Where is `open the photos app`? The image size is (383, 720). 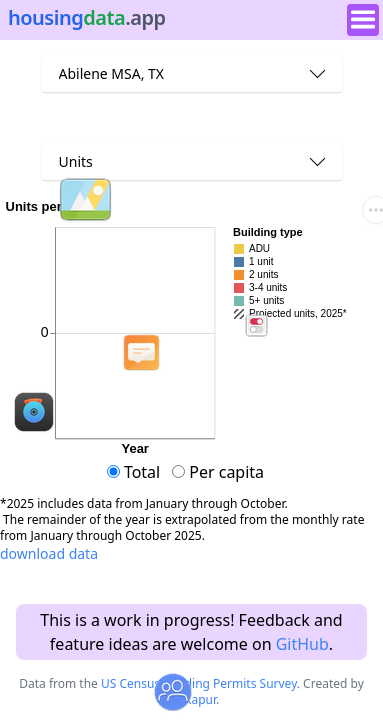 open the photos app is located at coordinates (85, 199).